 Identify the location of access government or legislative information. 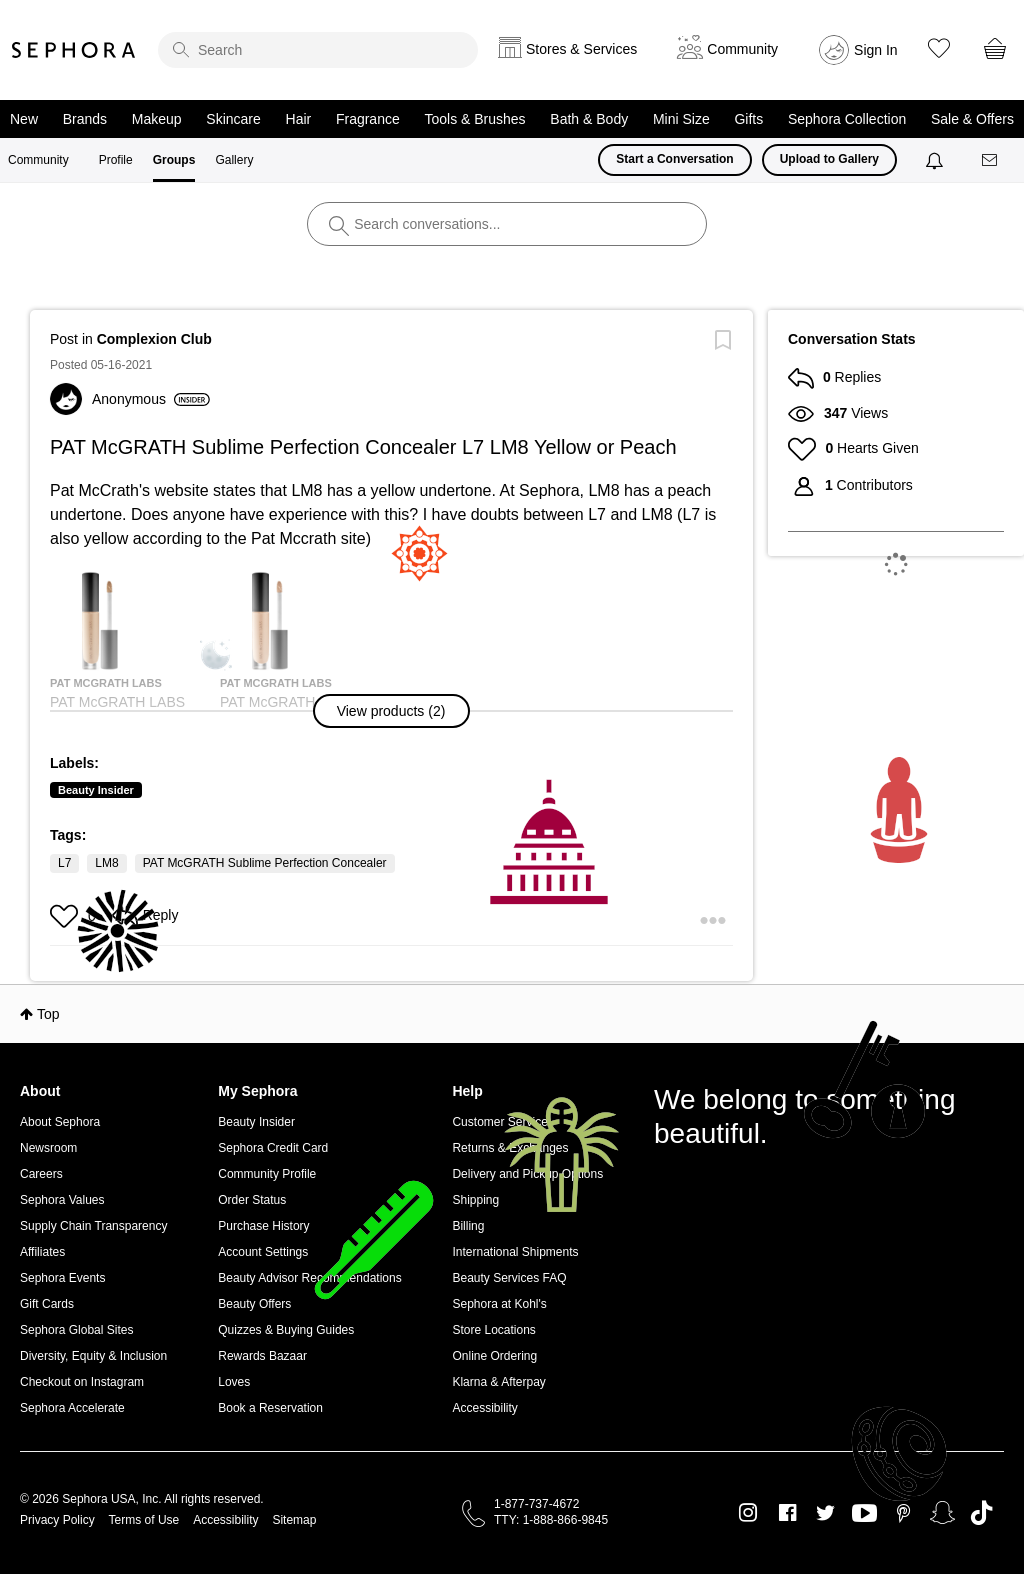
(549, 841).